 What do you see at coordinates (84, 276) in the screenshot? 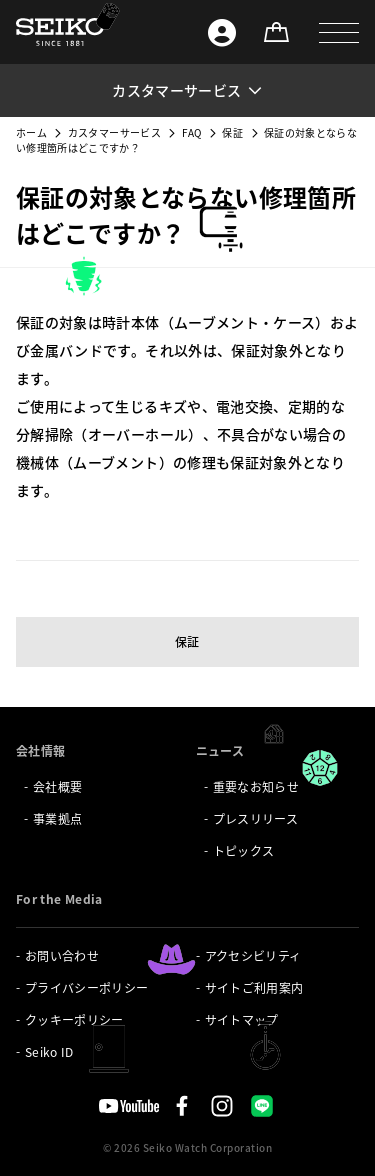
I see `access food or restaurant options in a game` at bounding box center [84, 276].